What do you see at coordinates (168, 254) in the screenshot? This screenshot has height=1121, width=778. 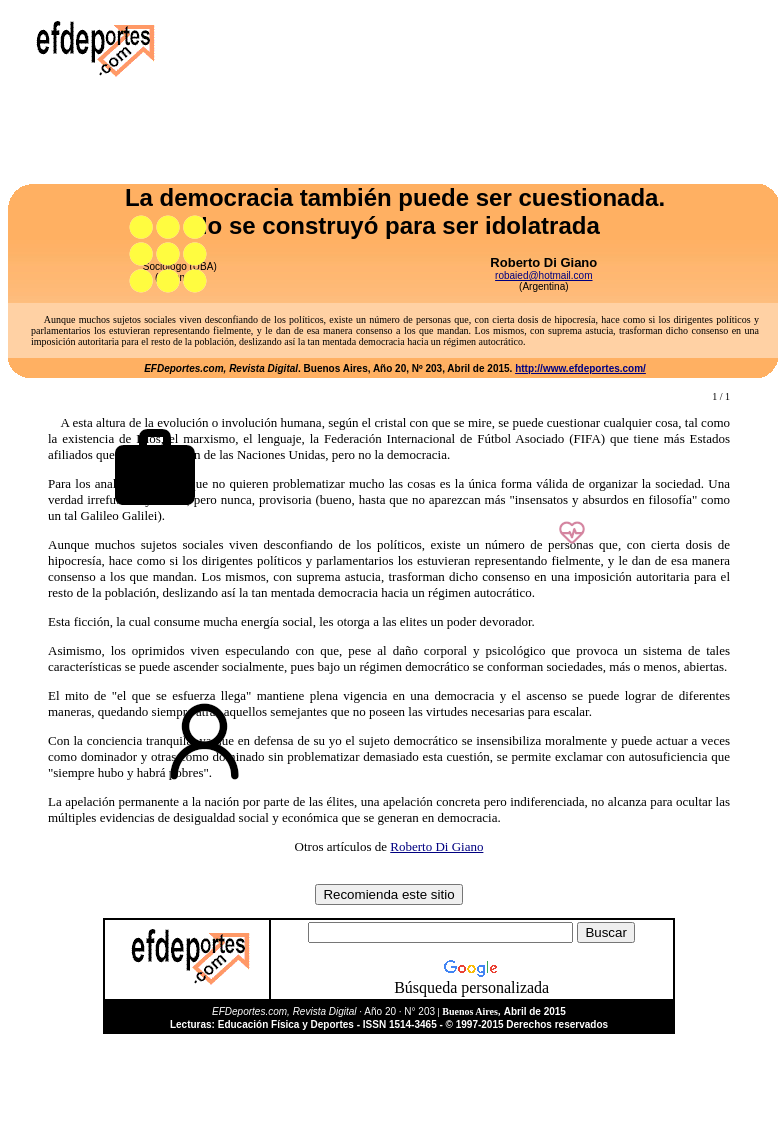 I see `open the dial pad or number input` at bounding box center [168, 254].